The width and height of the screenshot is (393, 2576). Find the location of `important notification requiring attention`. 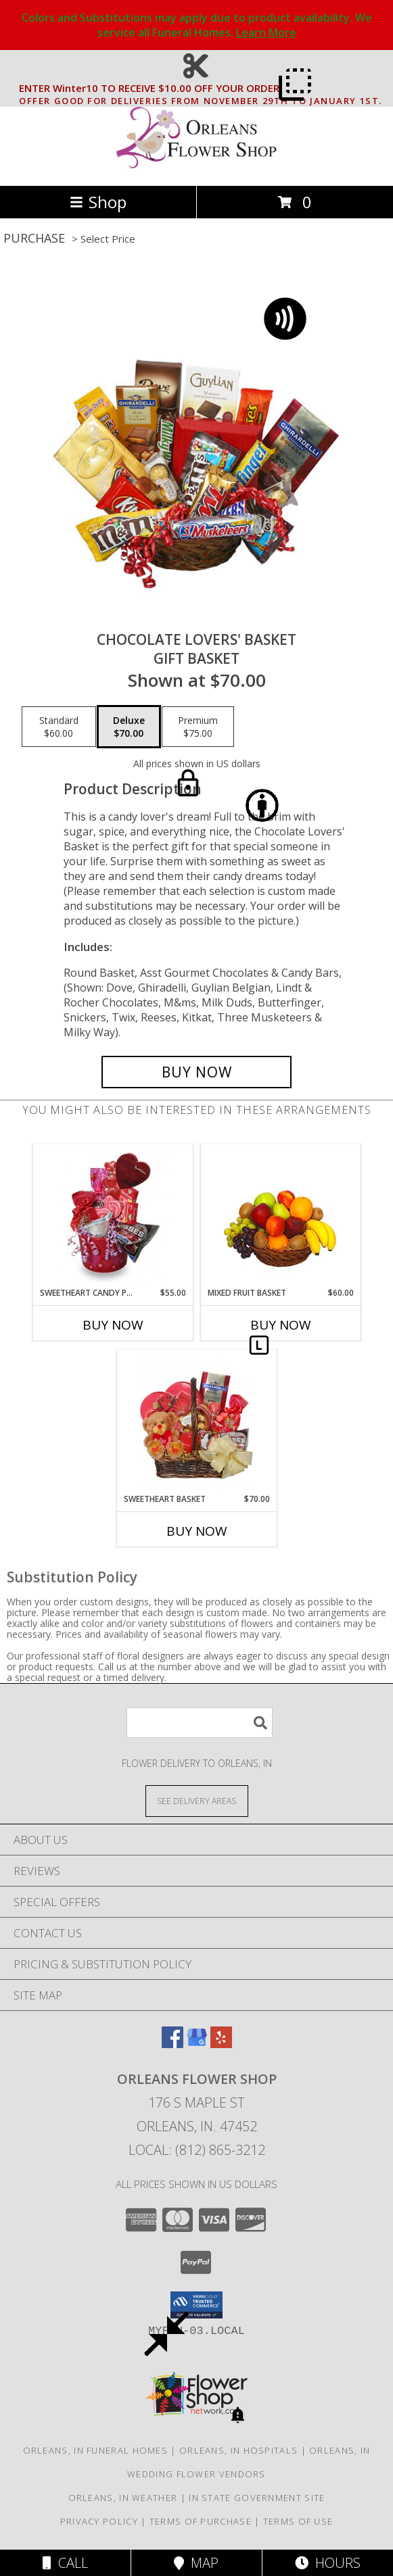

important notification requiring attention is located at coordinates (237, 2414).